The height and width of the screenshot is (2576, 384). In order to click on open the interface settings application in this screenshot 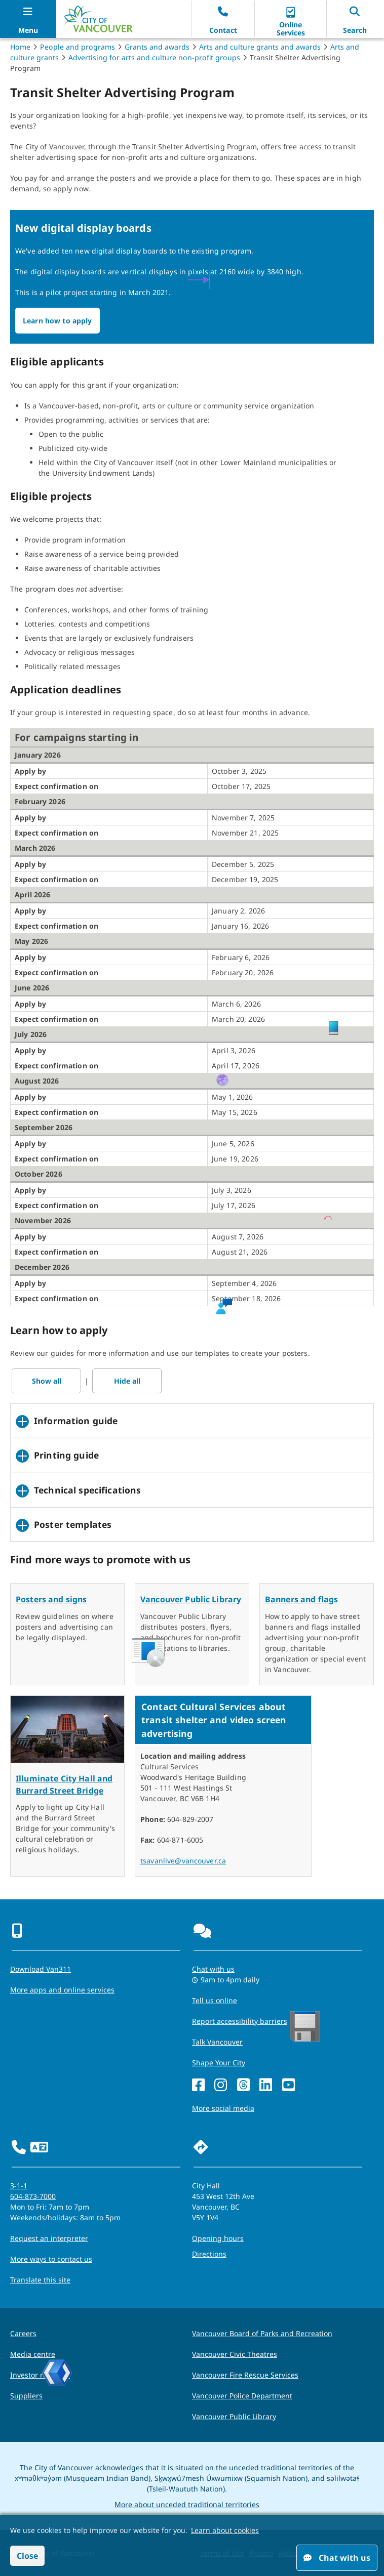, I will do `click(57, 2373)`.